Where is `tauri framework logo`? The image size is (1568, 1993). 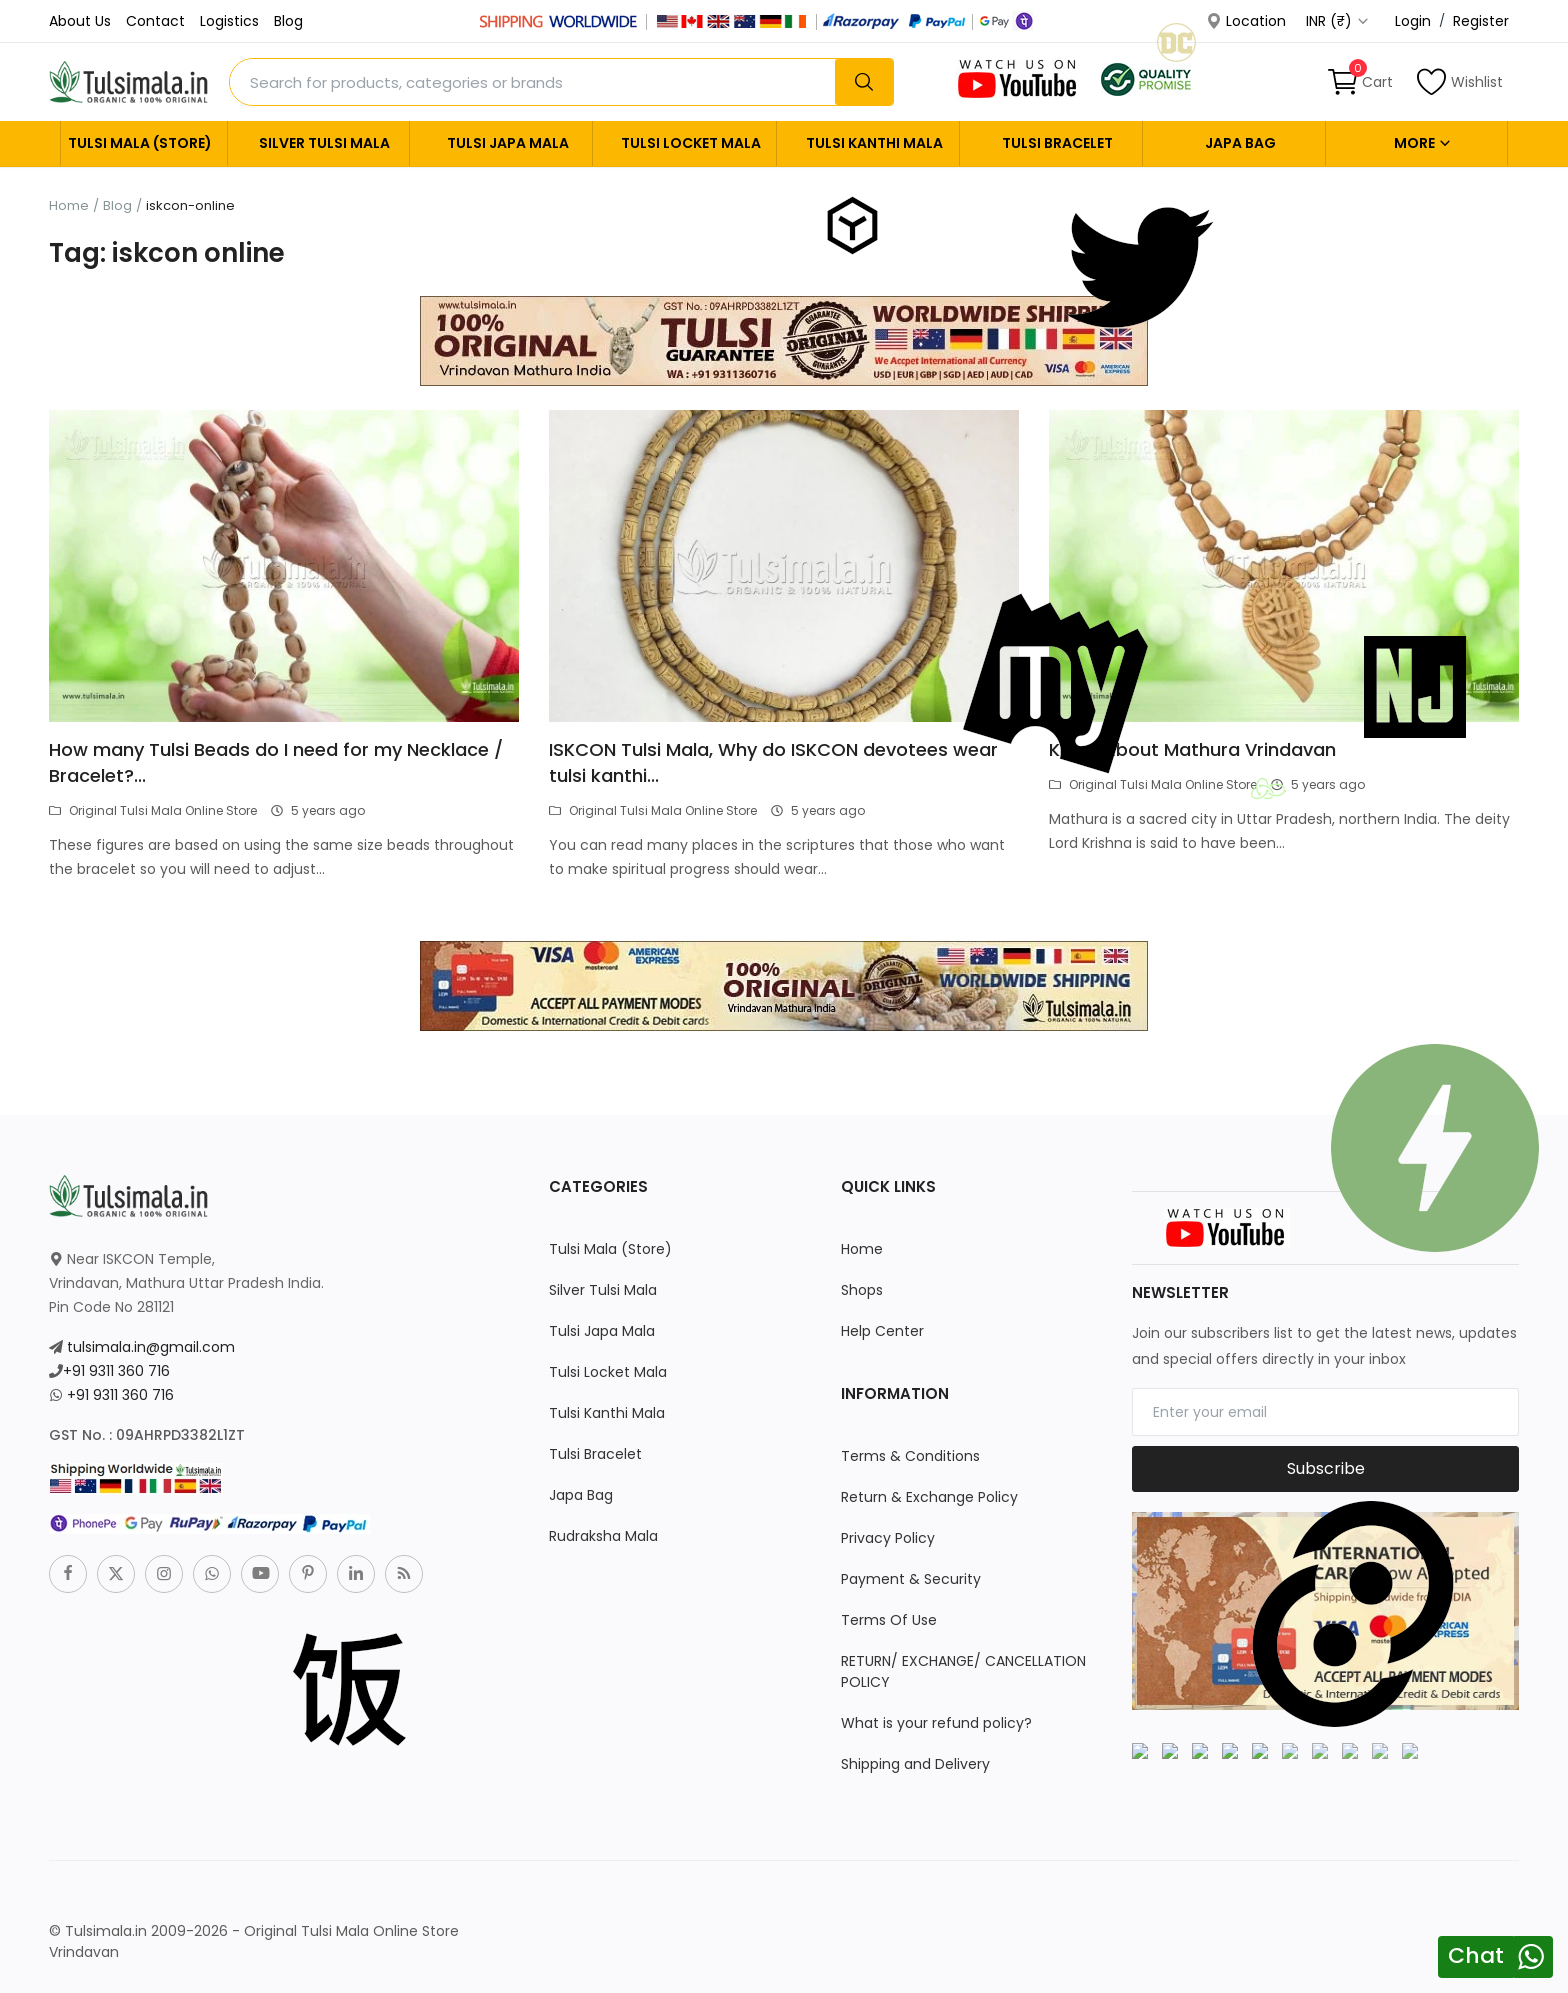 tauri framework logo is located at coordinates (1353, 1614).